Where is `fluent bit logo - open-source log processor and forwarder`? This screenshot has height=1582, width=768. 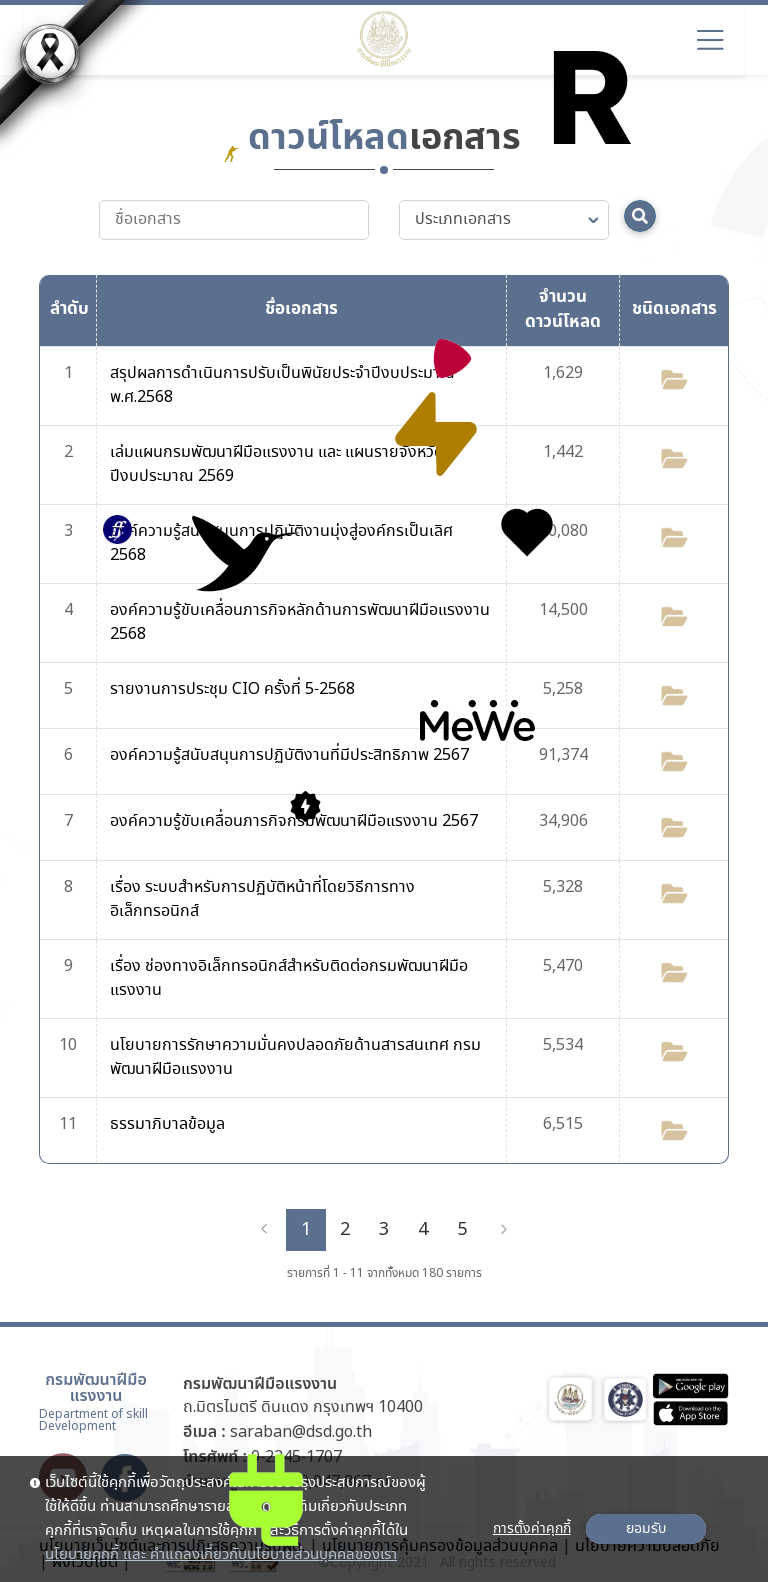
fluent bit logo - open-source log processor and forwarder is located at coordinates (245, 553).